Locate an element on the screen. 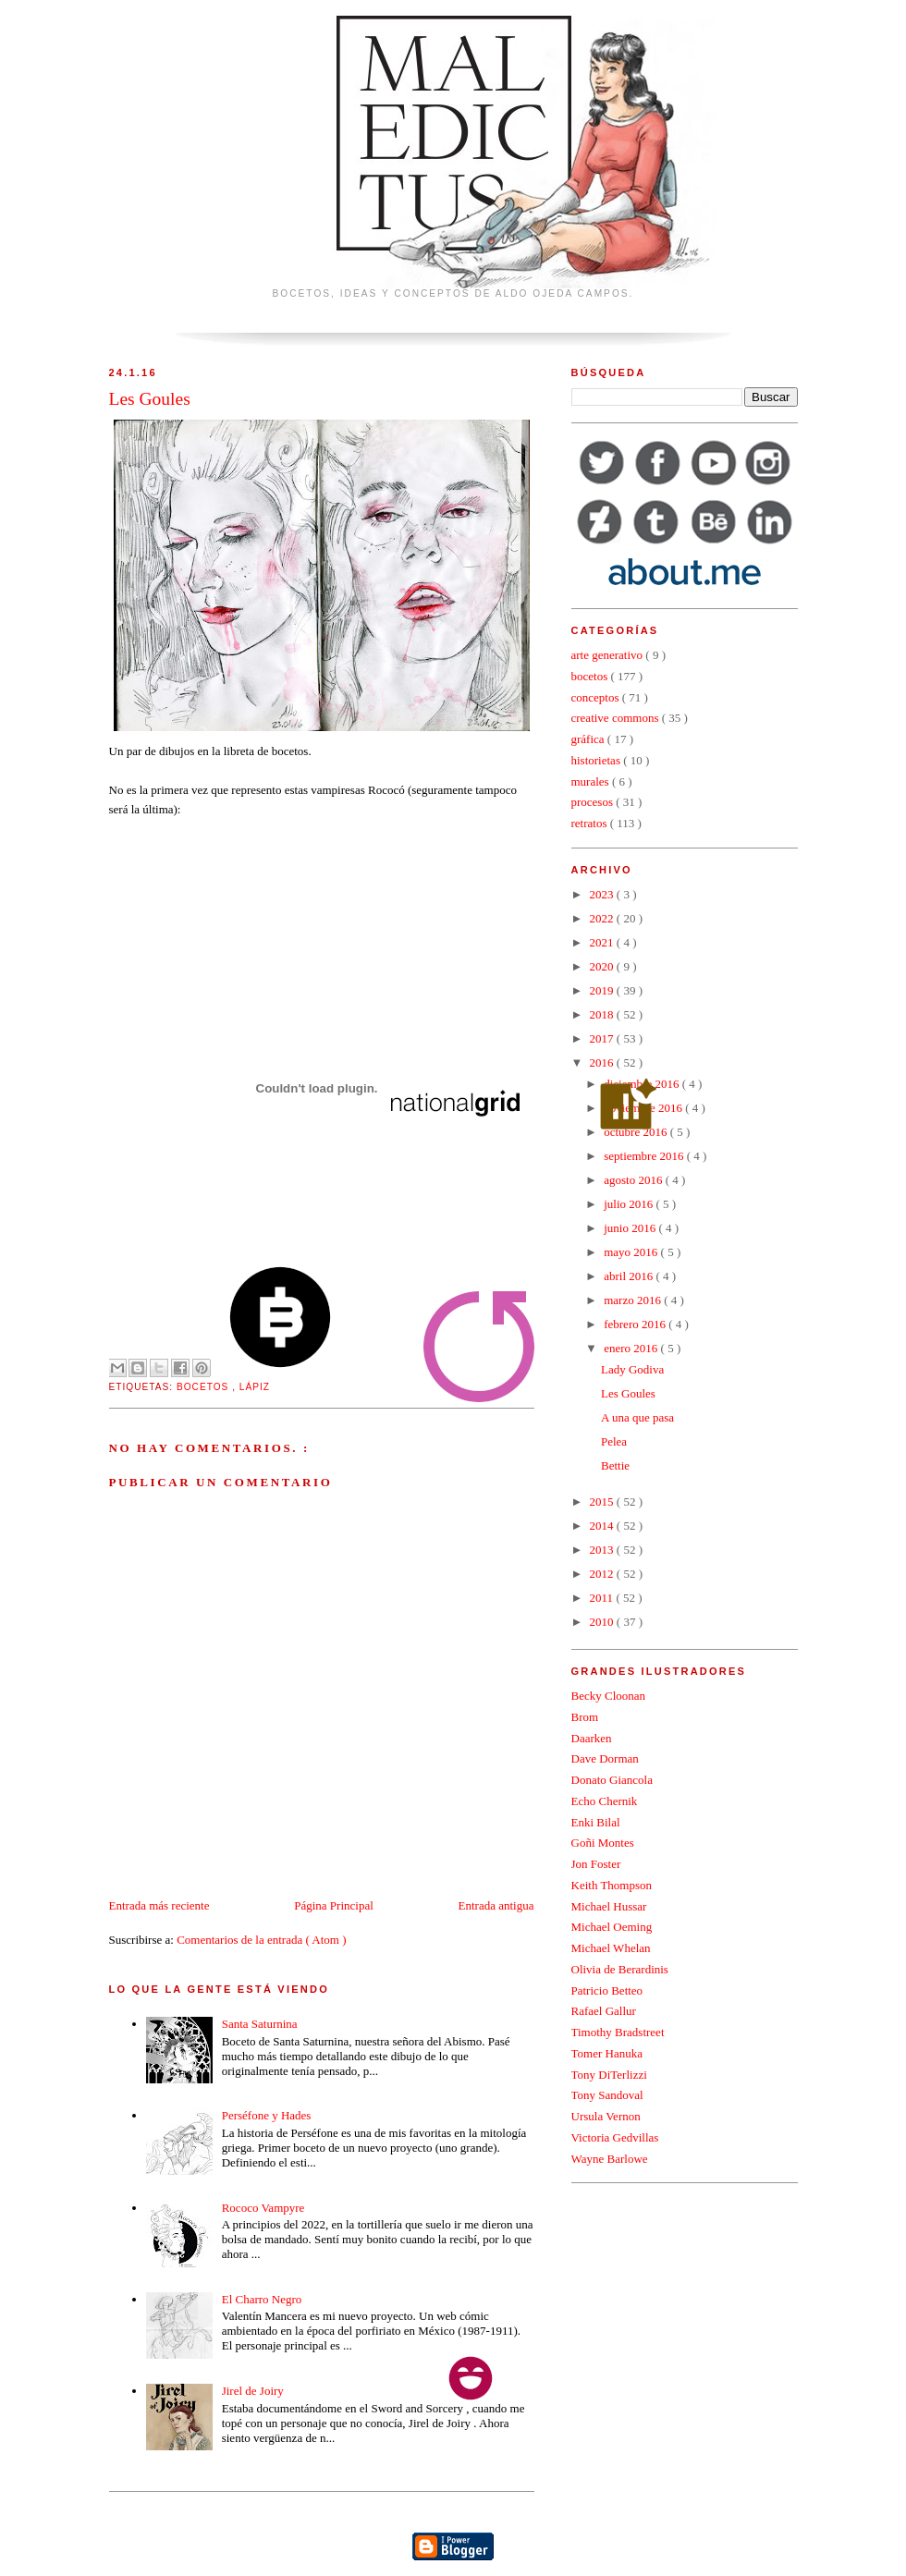  reset to previous state is located at coordinates (479, 1347).